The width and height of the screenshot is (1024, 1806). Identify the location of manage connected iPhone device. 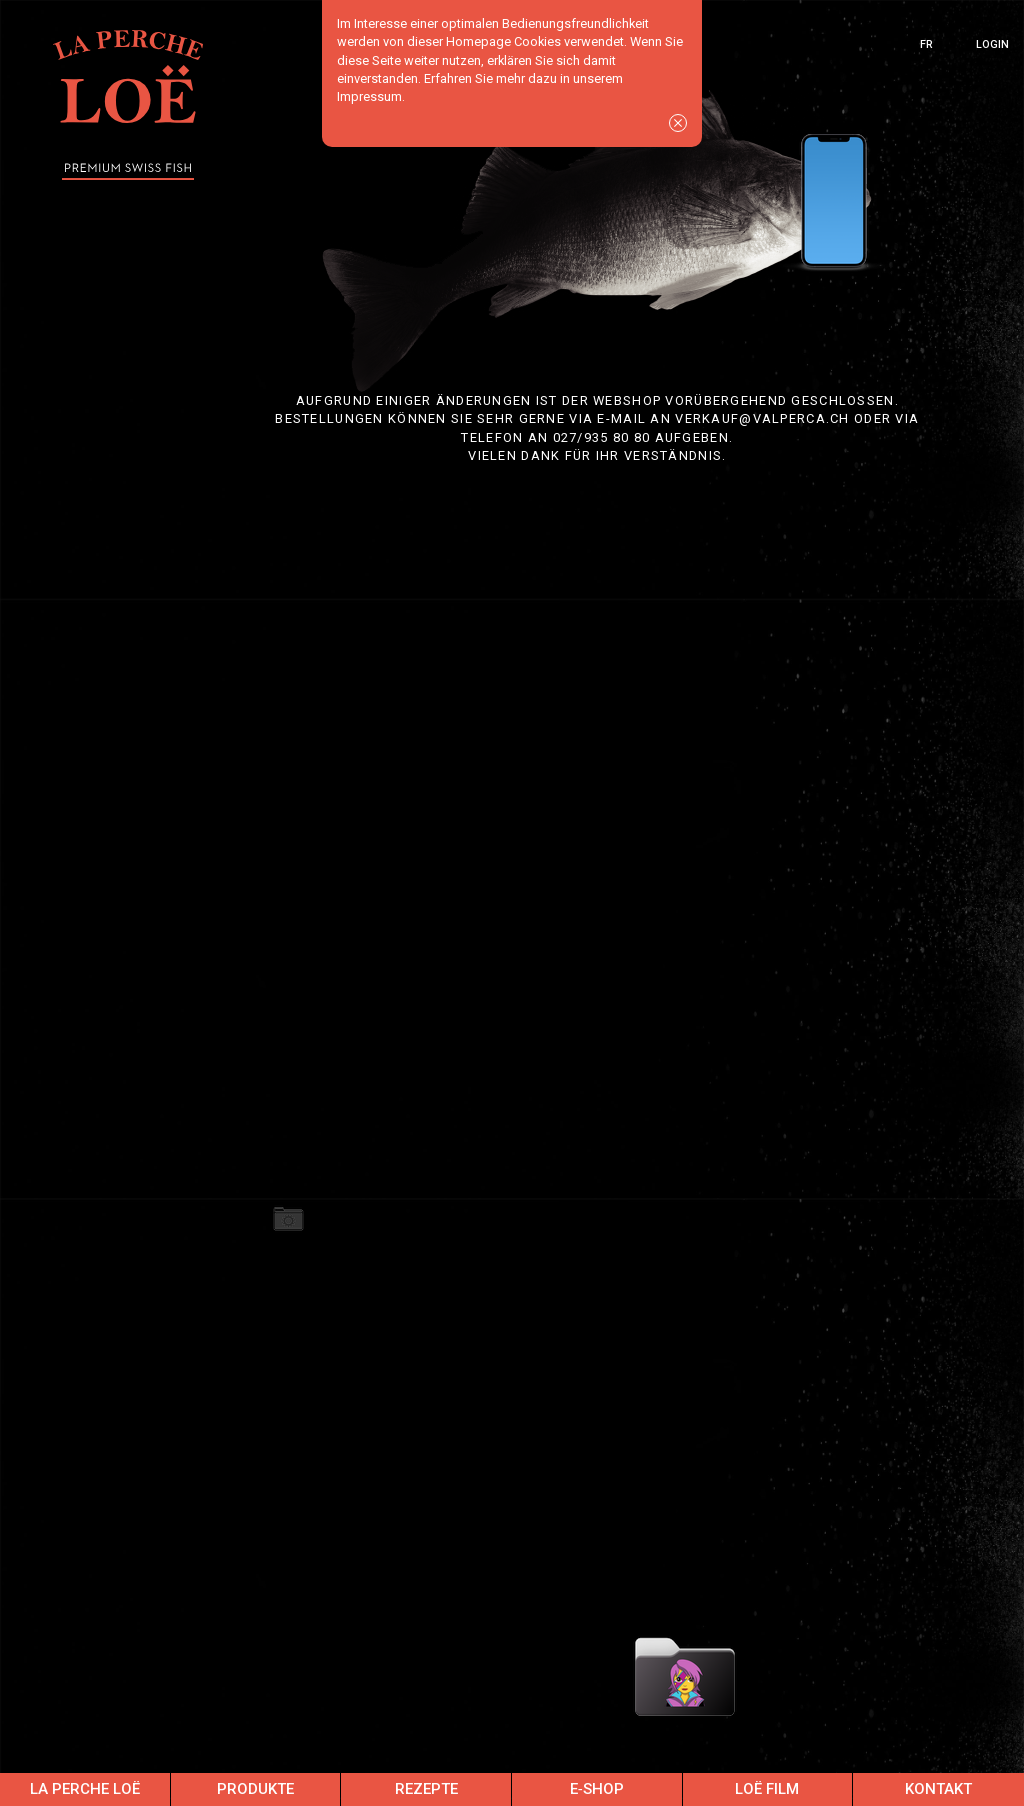
(834, 203).